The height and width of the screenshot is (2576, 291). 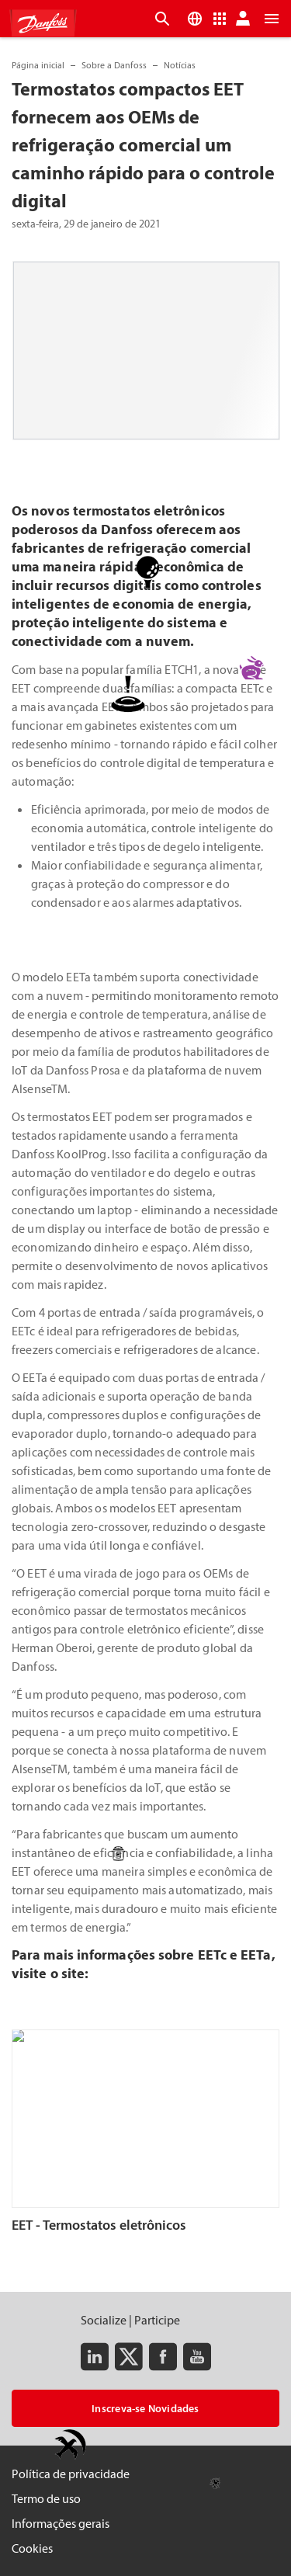 I want to click on falcon moon game icon or badge, so click(x=70, y=2444).